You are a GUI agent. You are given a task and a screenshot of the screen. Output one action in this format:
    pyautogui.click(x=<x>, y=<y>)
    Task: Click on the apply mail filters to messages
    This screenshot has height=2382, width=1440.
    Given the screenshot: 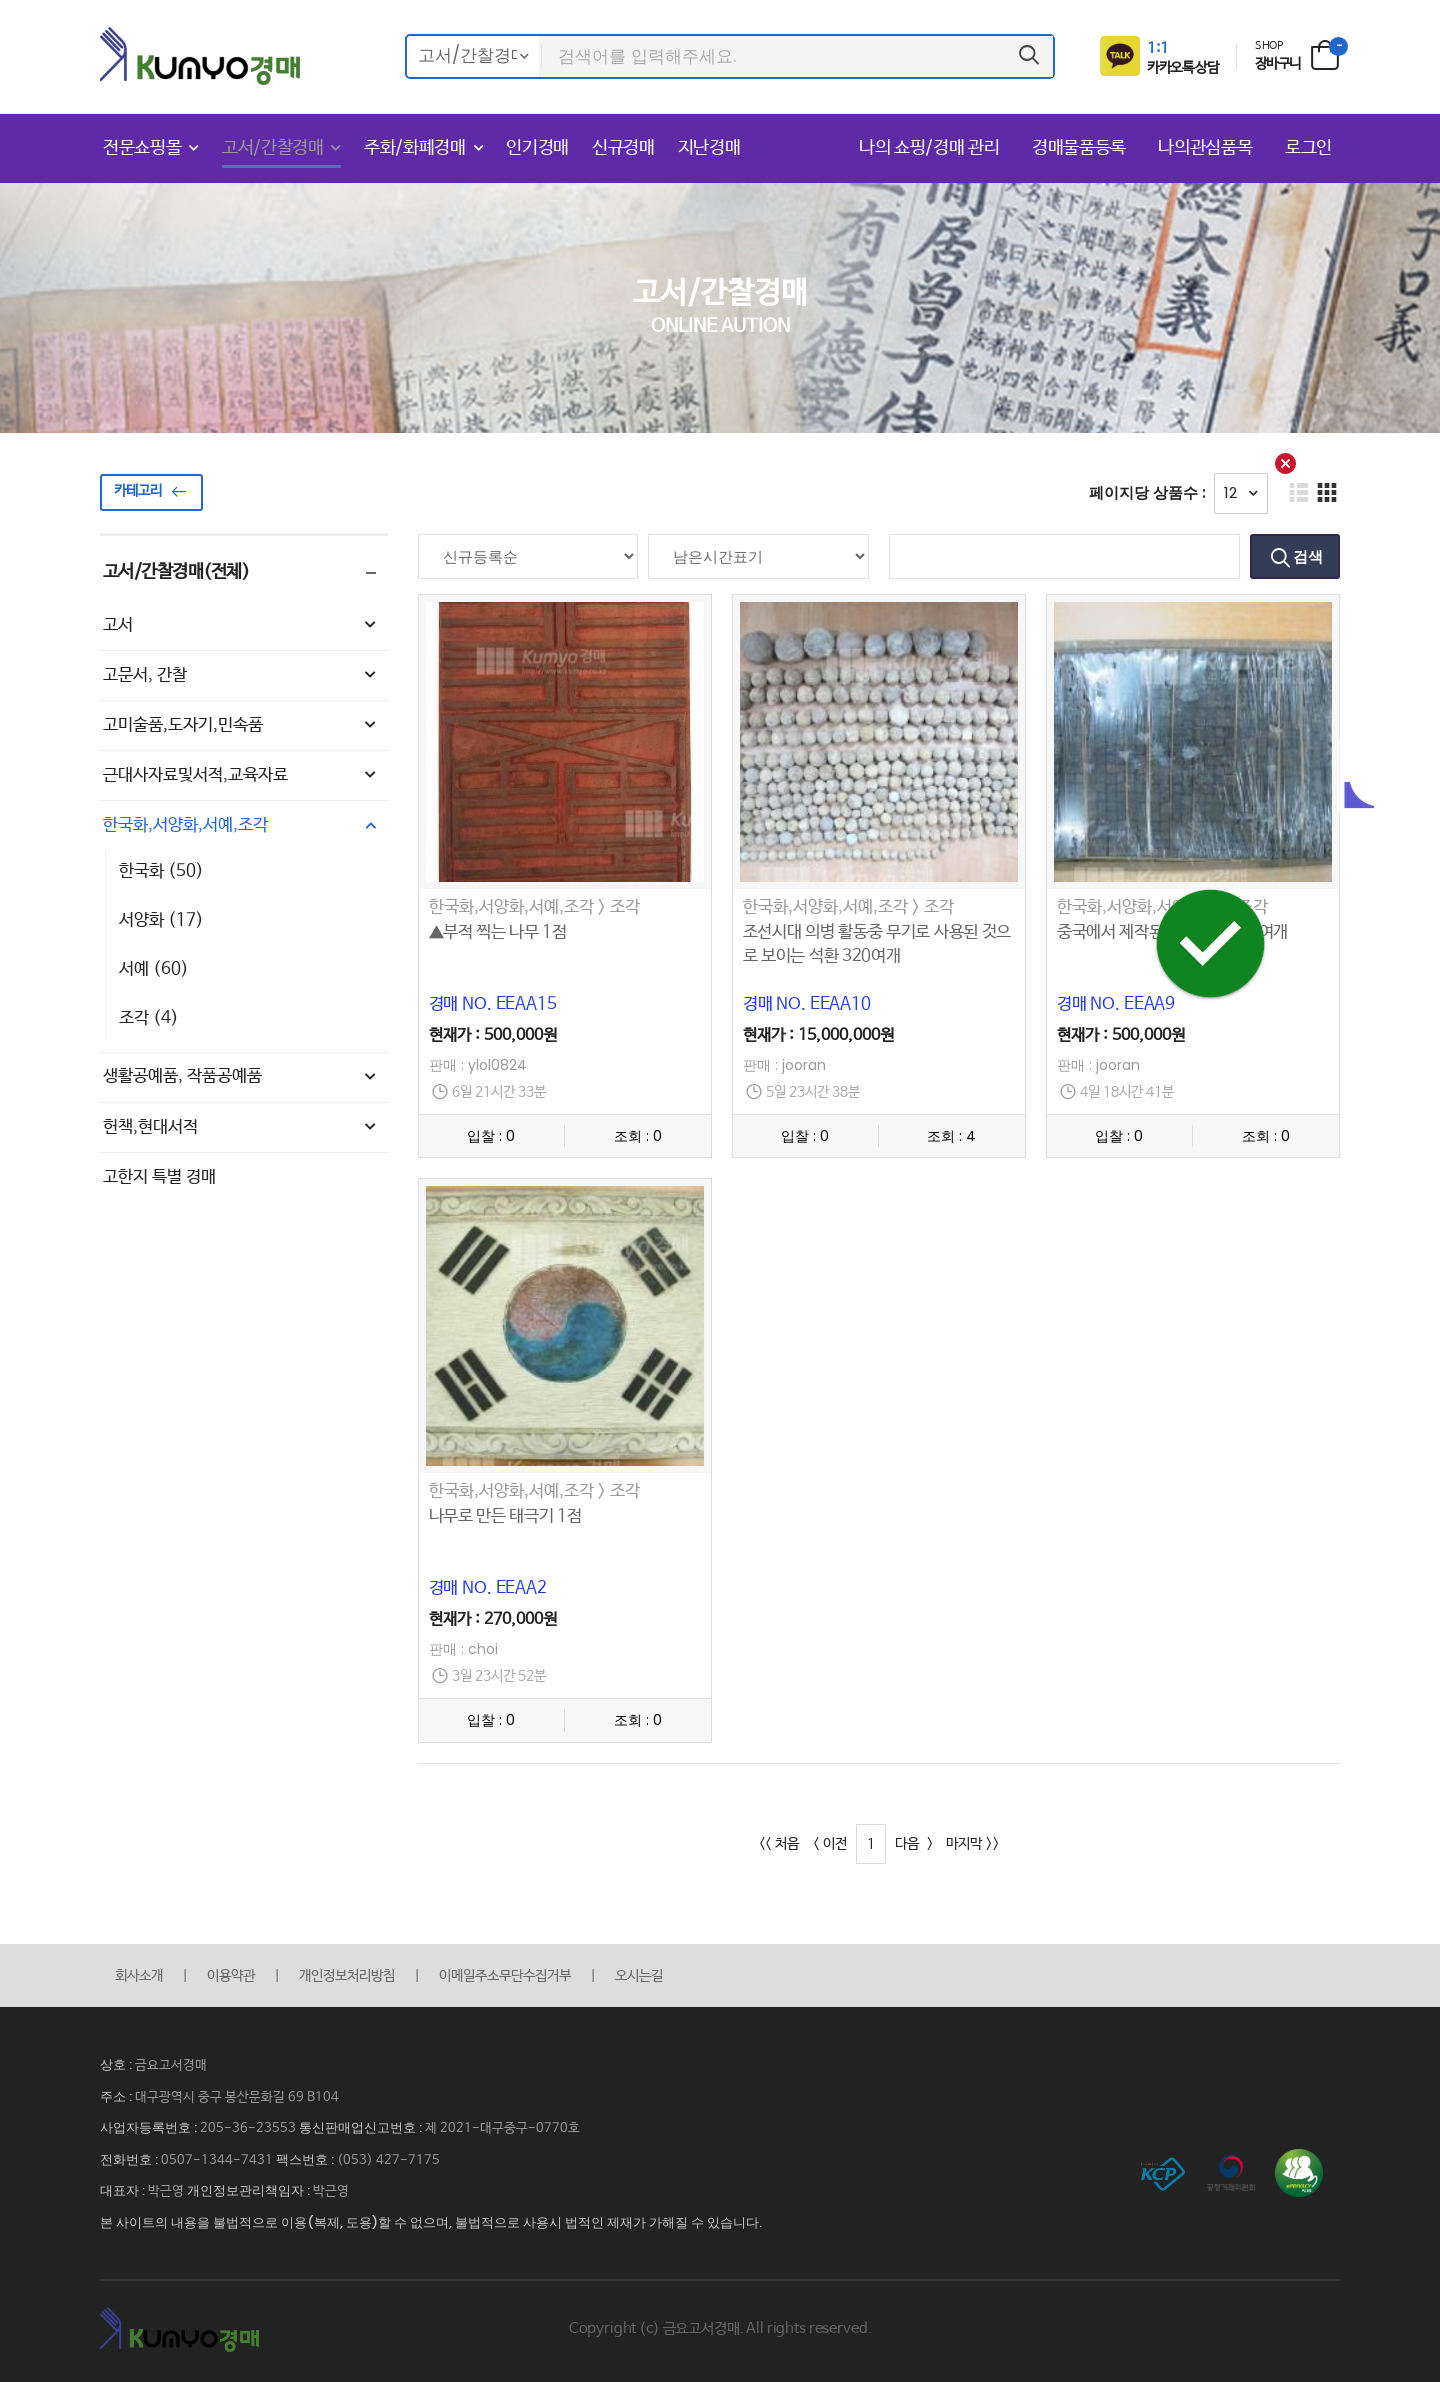 What is the action you would take?
    pyautogui.click(x=1210, y=943)
    